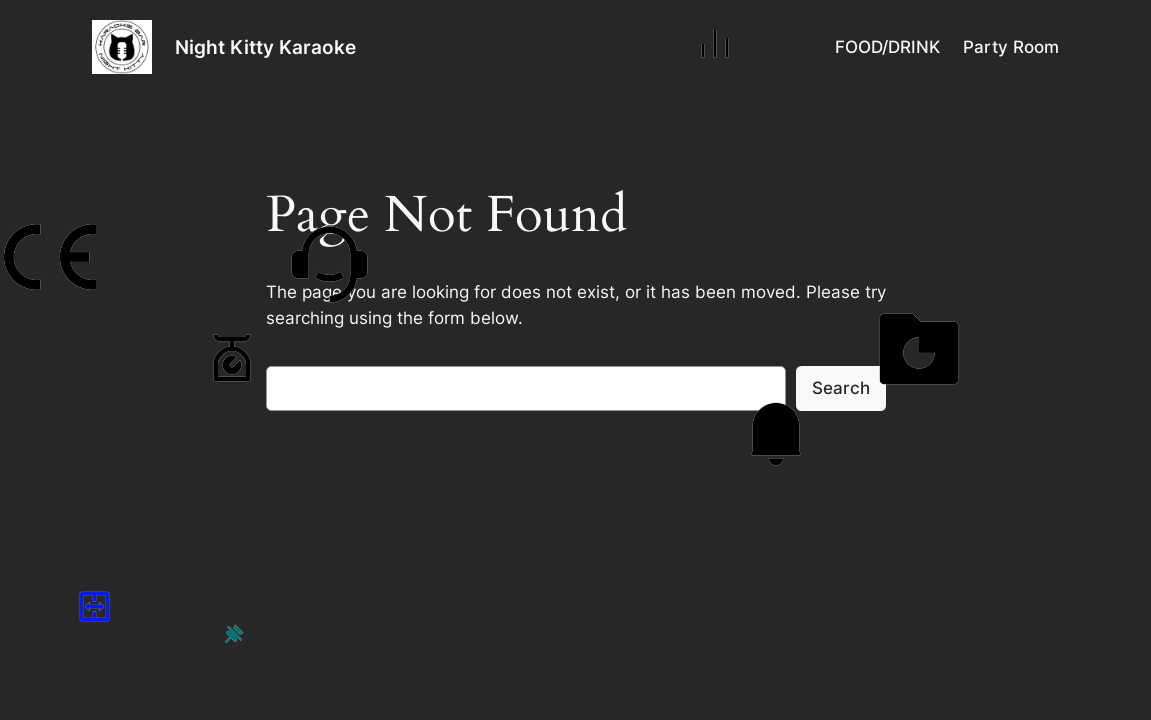 The width and height of the screenshot is (1151, 720). Describe the element at coordinates (233, 634) in the screenshot. I see `unpin a saved location` at that location.